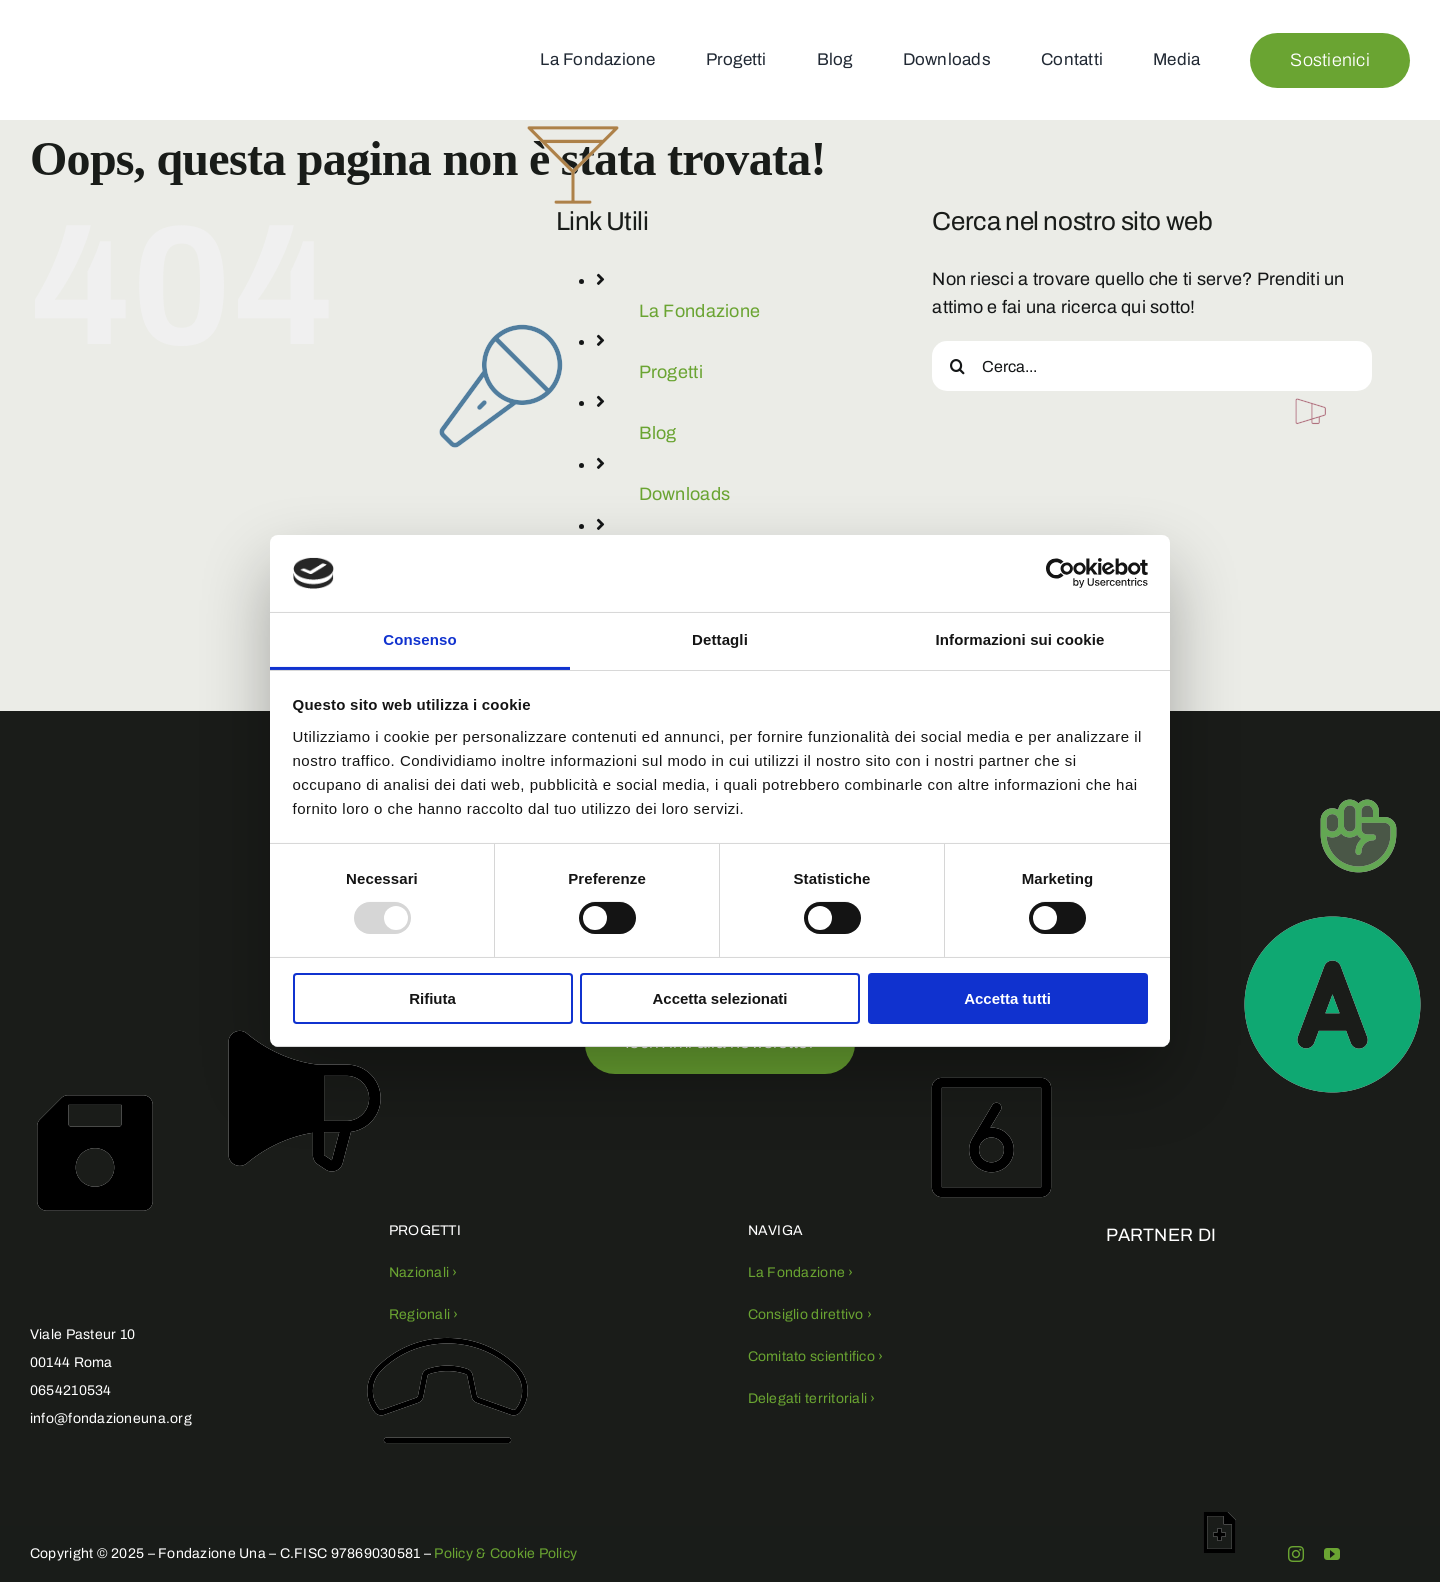  Describe the element at coordinates (498, 388) in the screenshot. I see `access voice recording or audio input` at that location.